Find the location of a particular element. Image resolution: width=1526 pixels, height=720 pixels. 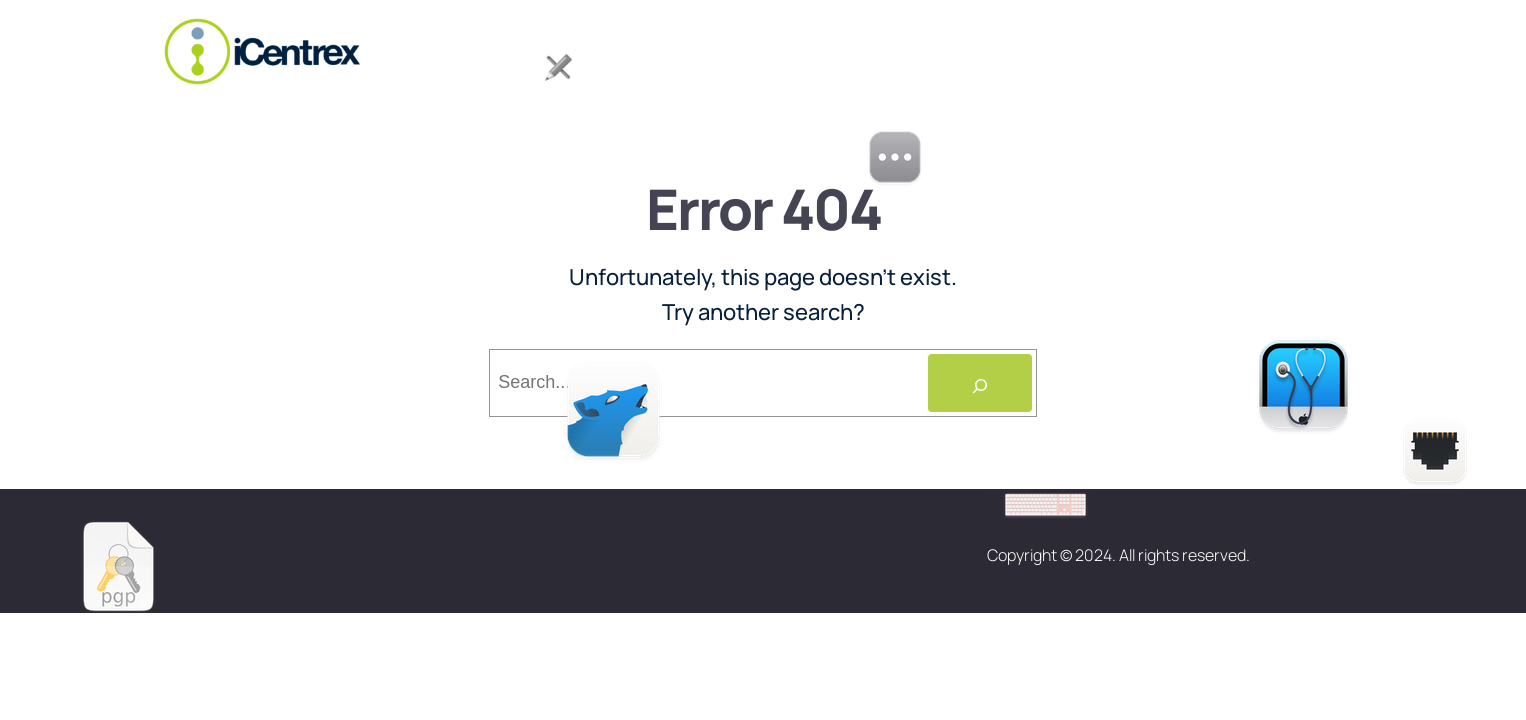

open additional menu options is located at coordinates (895, 158).